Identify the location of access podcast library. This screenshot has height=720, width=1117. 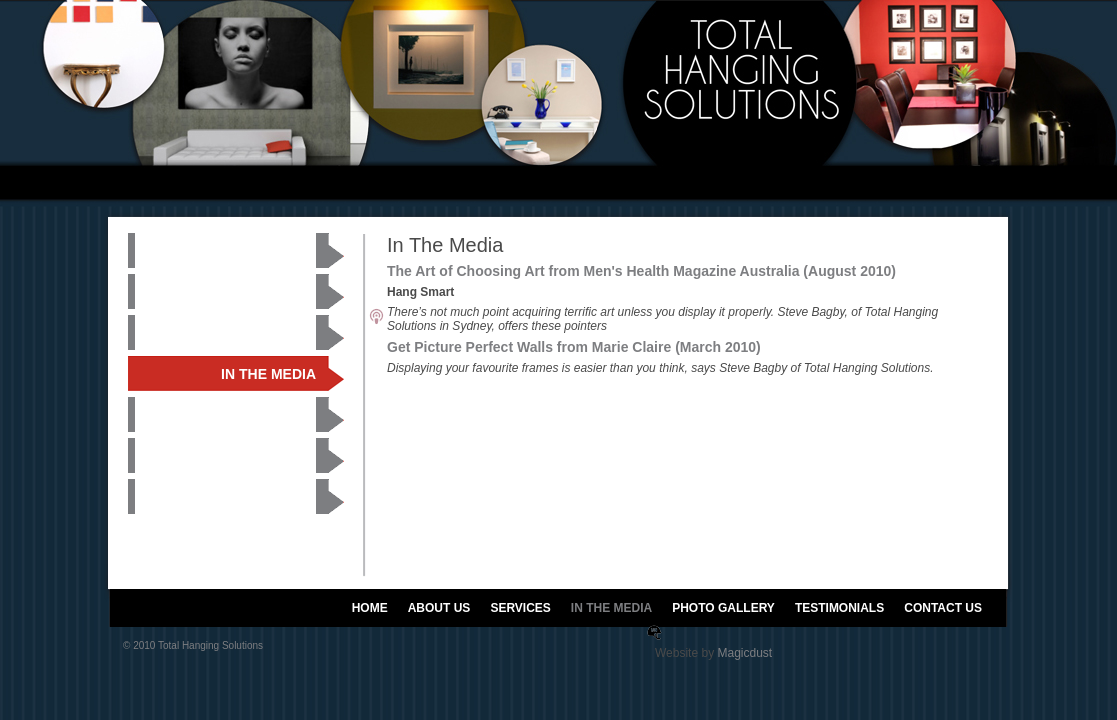
(376, 316).